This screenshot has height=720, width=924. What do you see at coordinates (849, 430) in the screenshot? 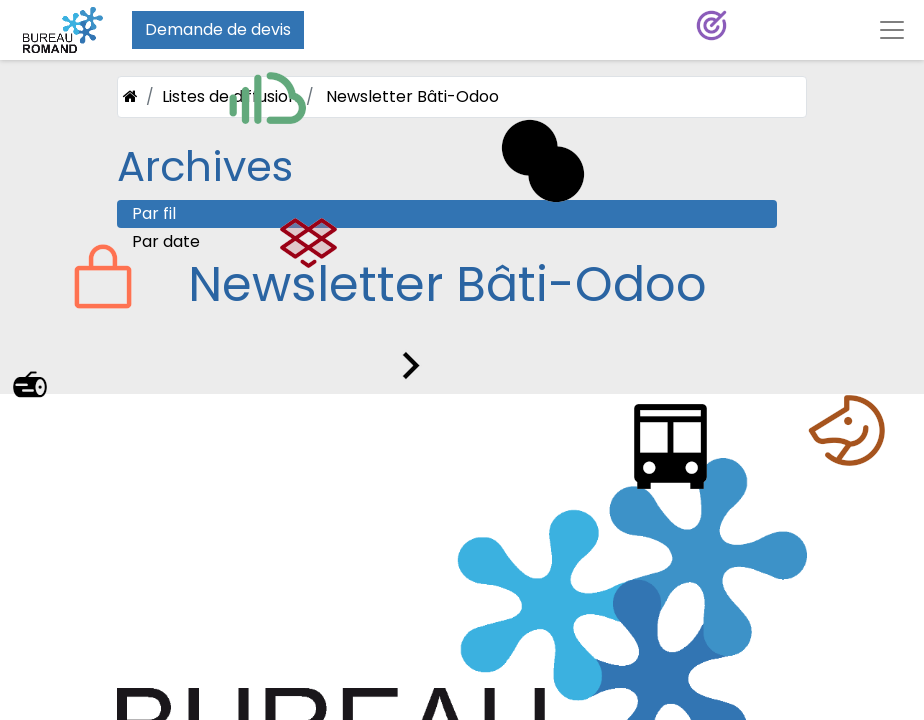
I see `access equestrian or horse-related content` at bounding box center [849, 430].